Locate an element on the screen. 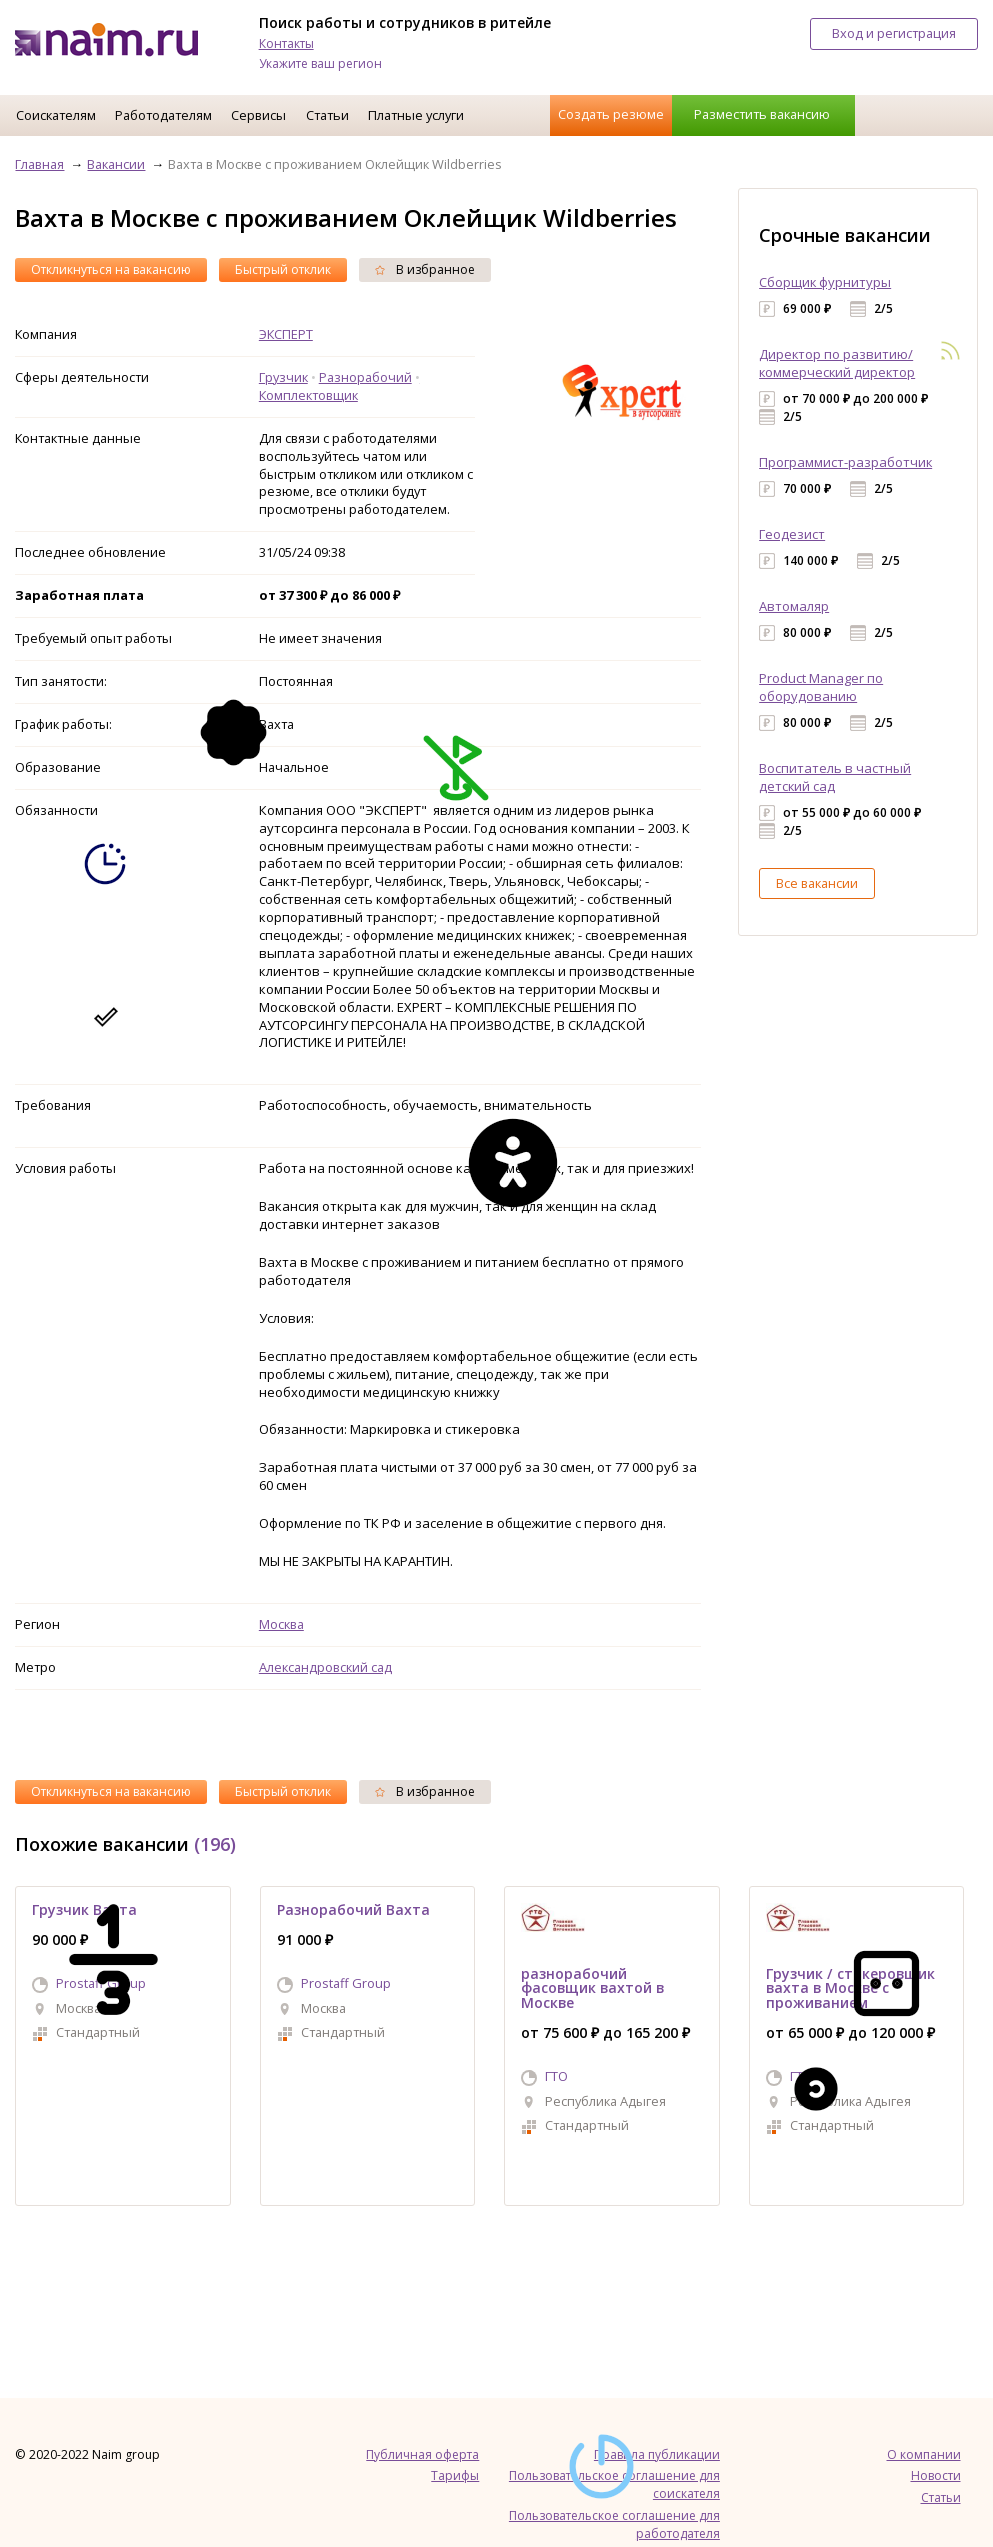 The width and height of the screenshot is (993, 2547). indicates copyleft or open-source licensing is located at coordinates (816, 2089).